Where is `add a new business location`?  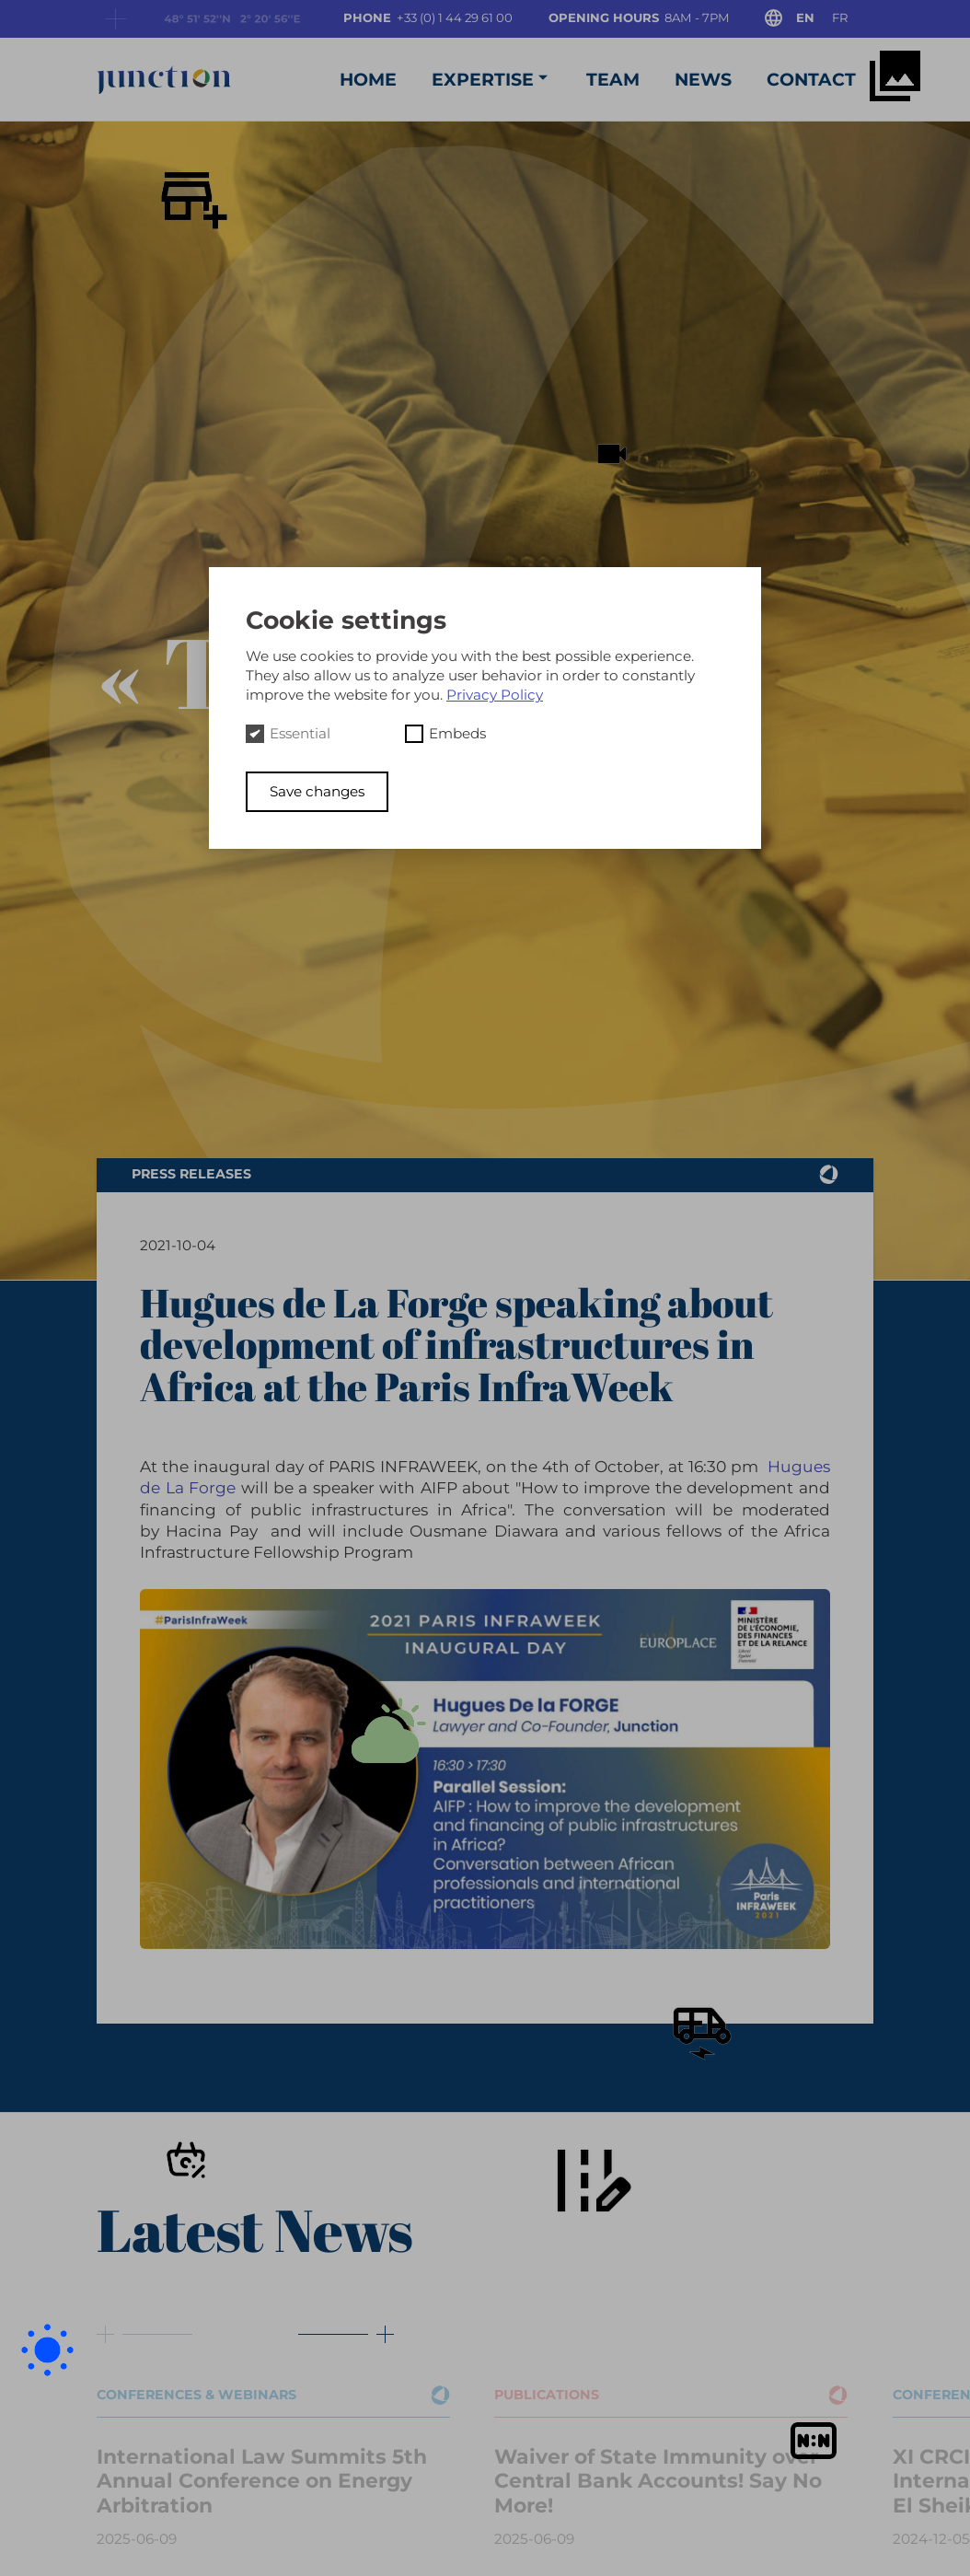
add a new business location is located at coordinates (194, 196).